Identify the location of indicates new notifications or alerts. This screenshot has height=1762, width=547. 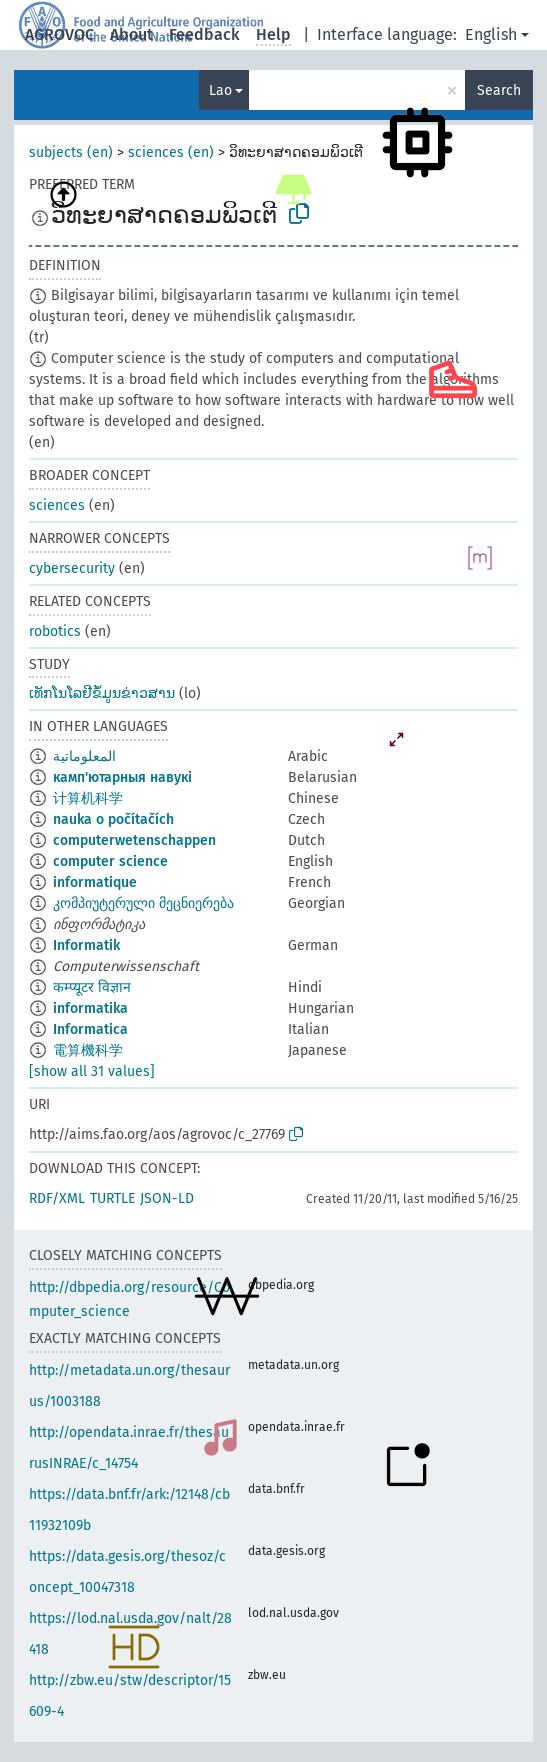
(407, 1465).